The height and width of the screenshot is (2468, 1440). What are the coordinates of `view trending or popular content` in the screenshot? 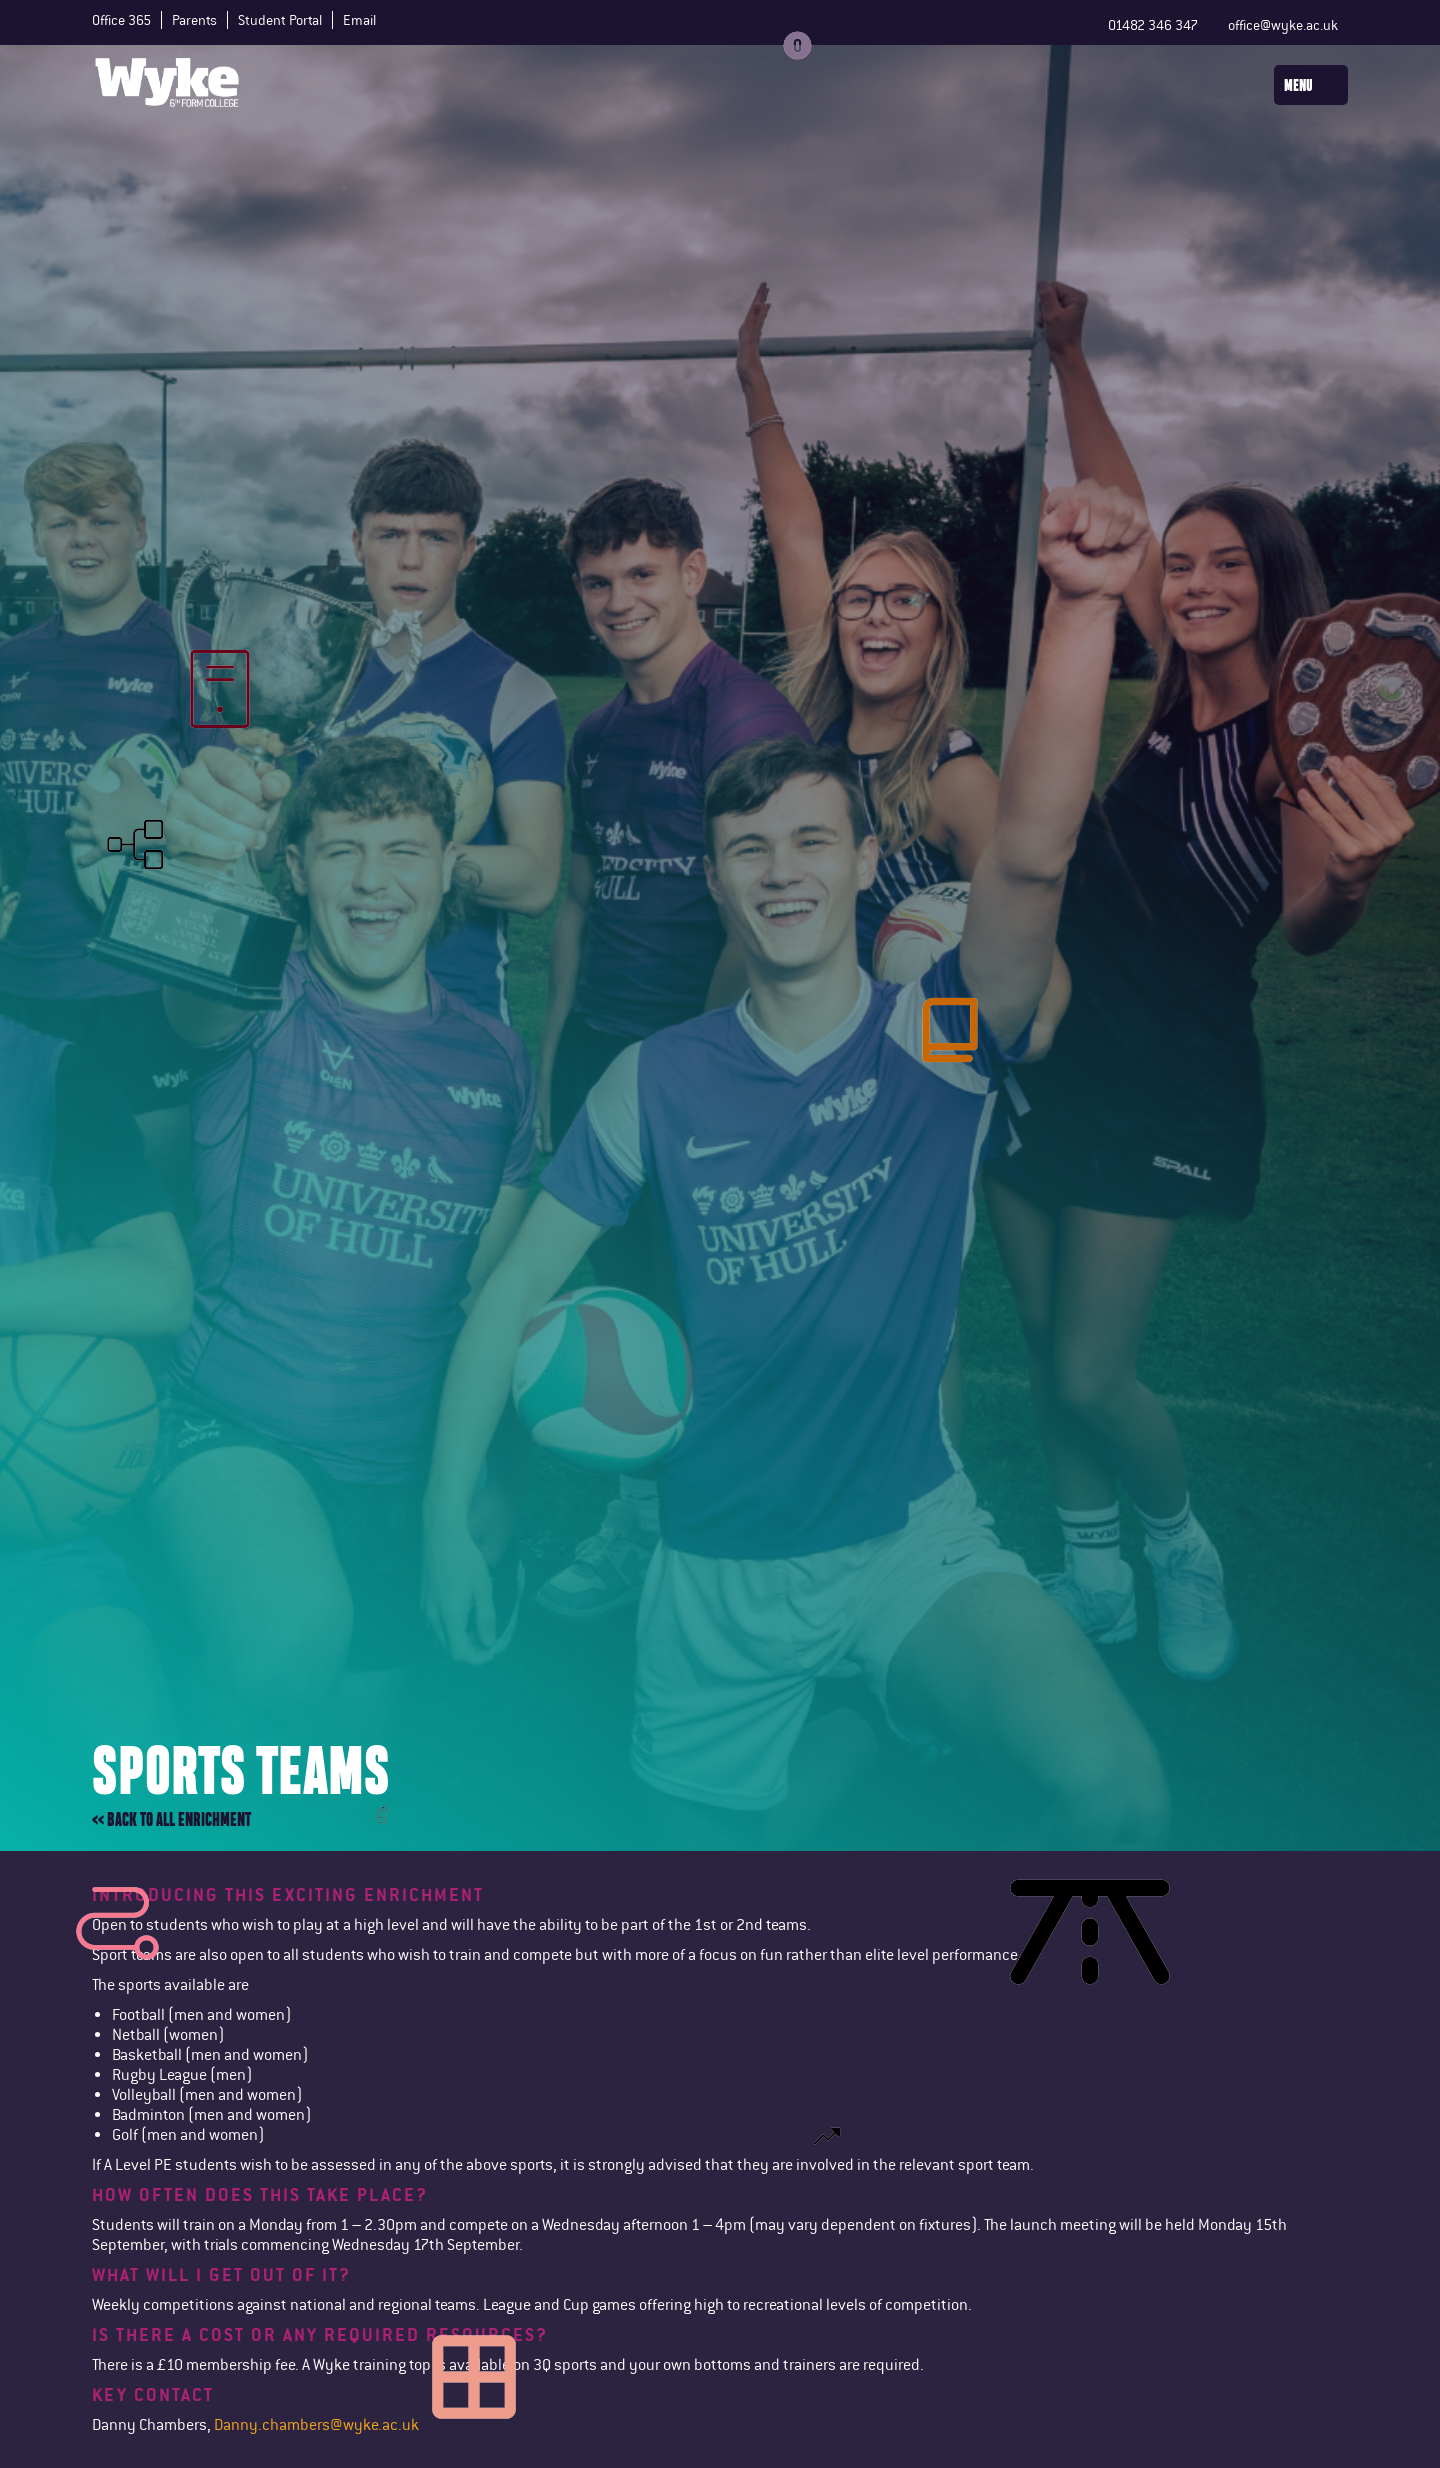 It's located at (827, 2137).